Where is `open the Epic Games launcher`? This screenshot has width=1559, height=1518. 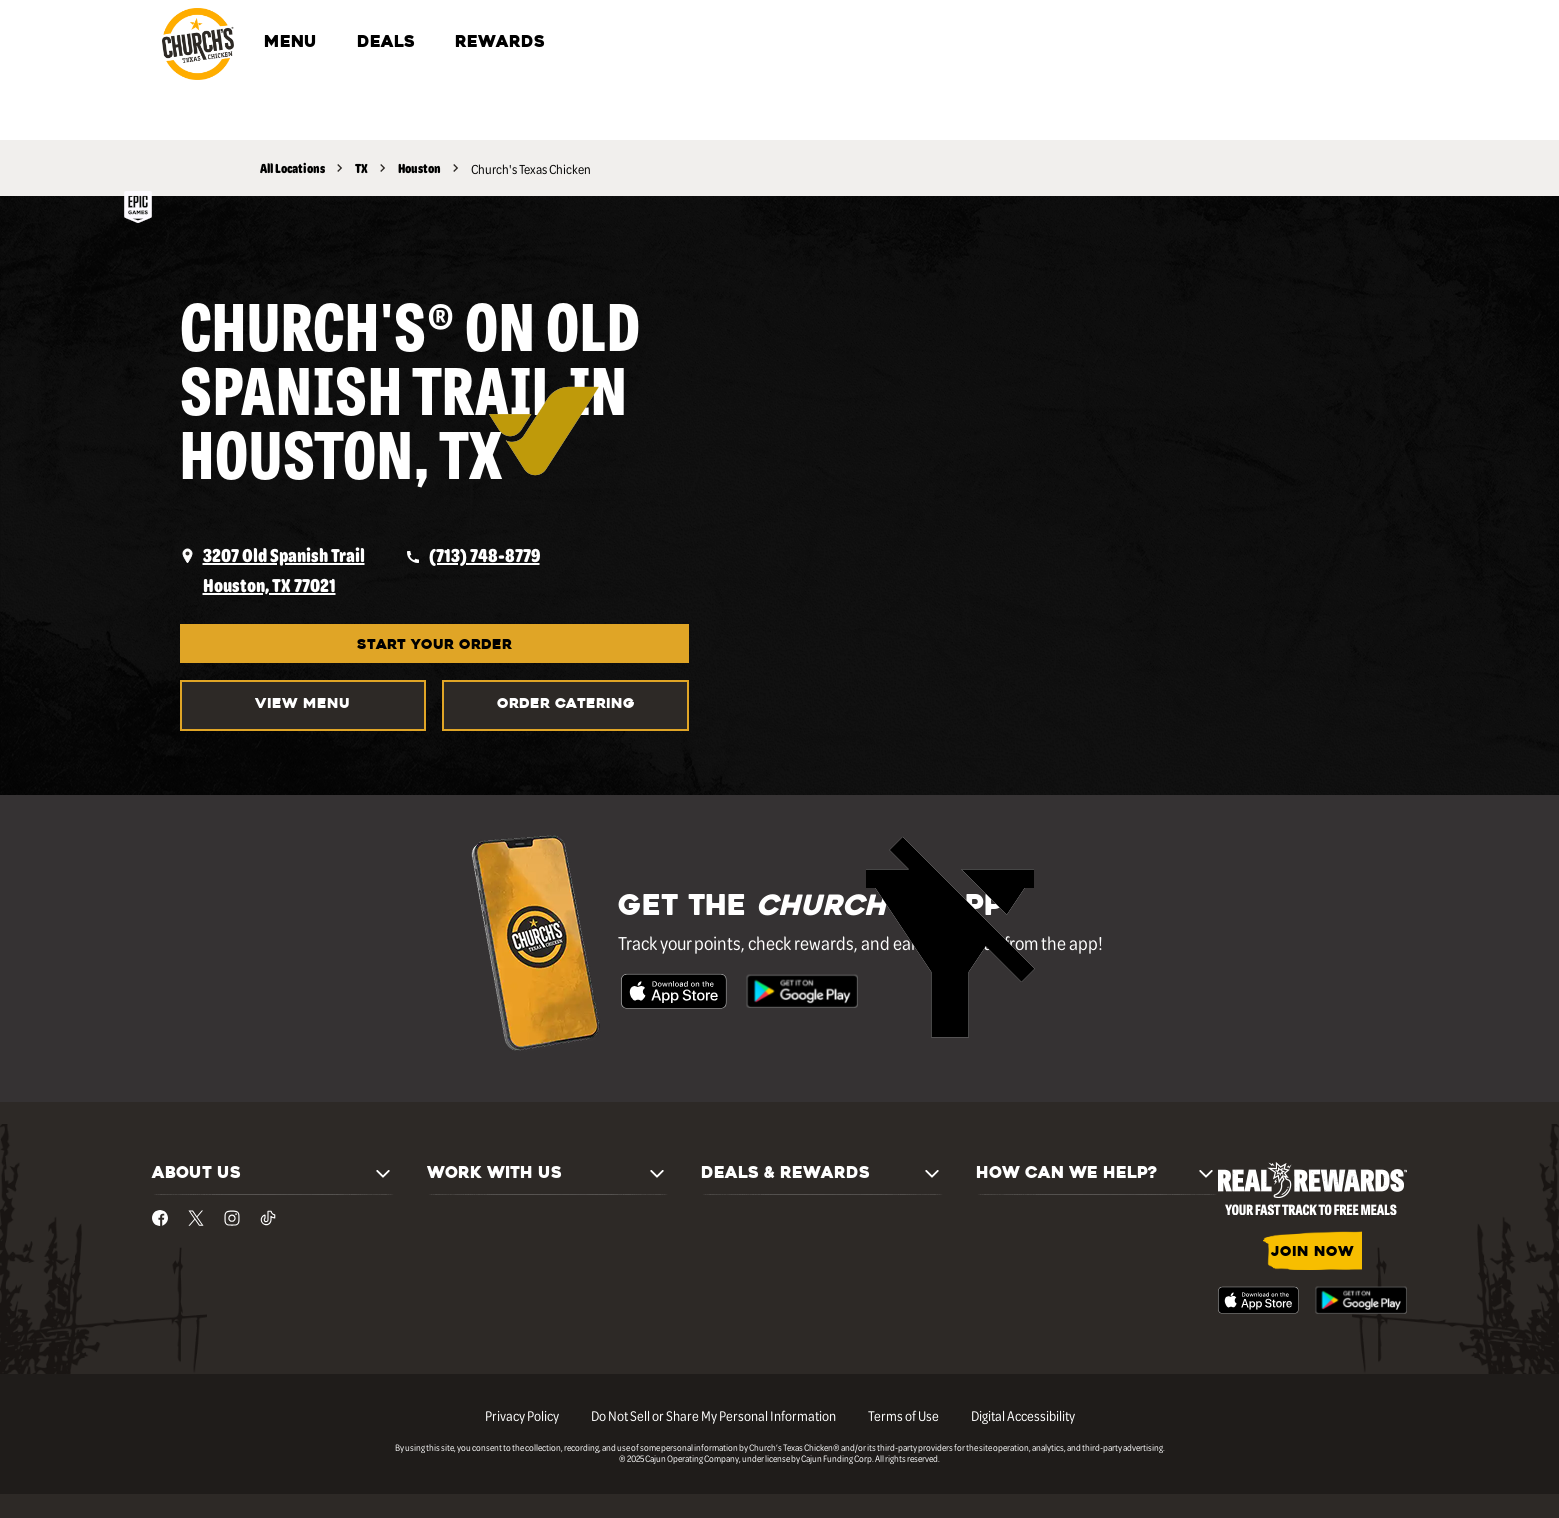
open the Epic Games launcher is located at coordinates (138, 207).